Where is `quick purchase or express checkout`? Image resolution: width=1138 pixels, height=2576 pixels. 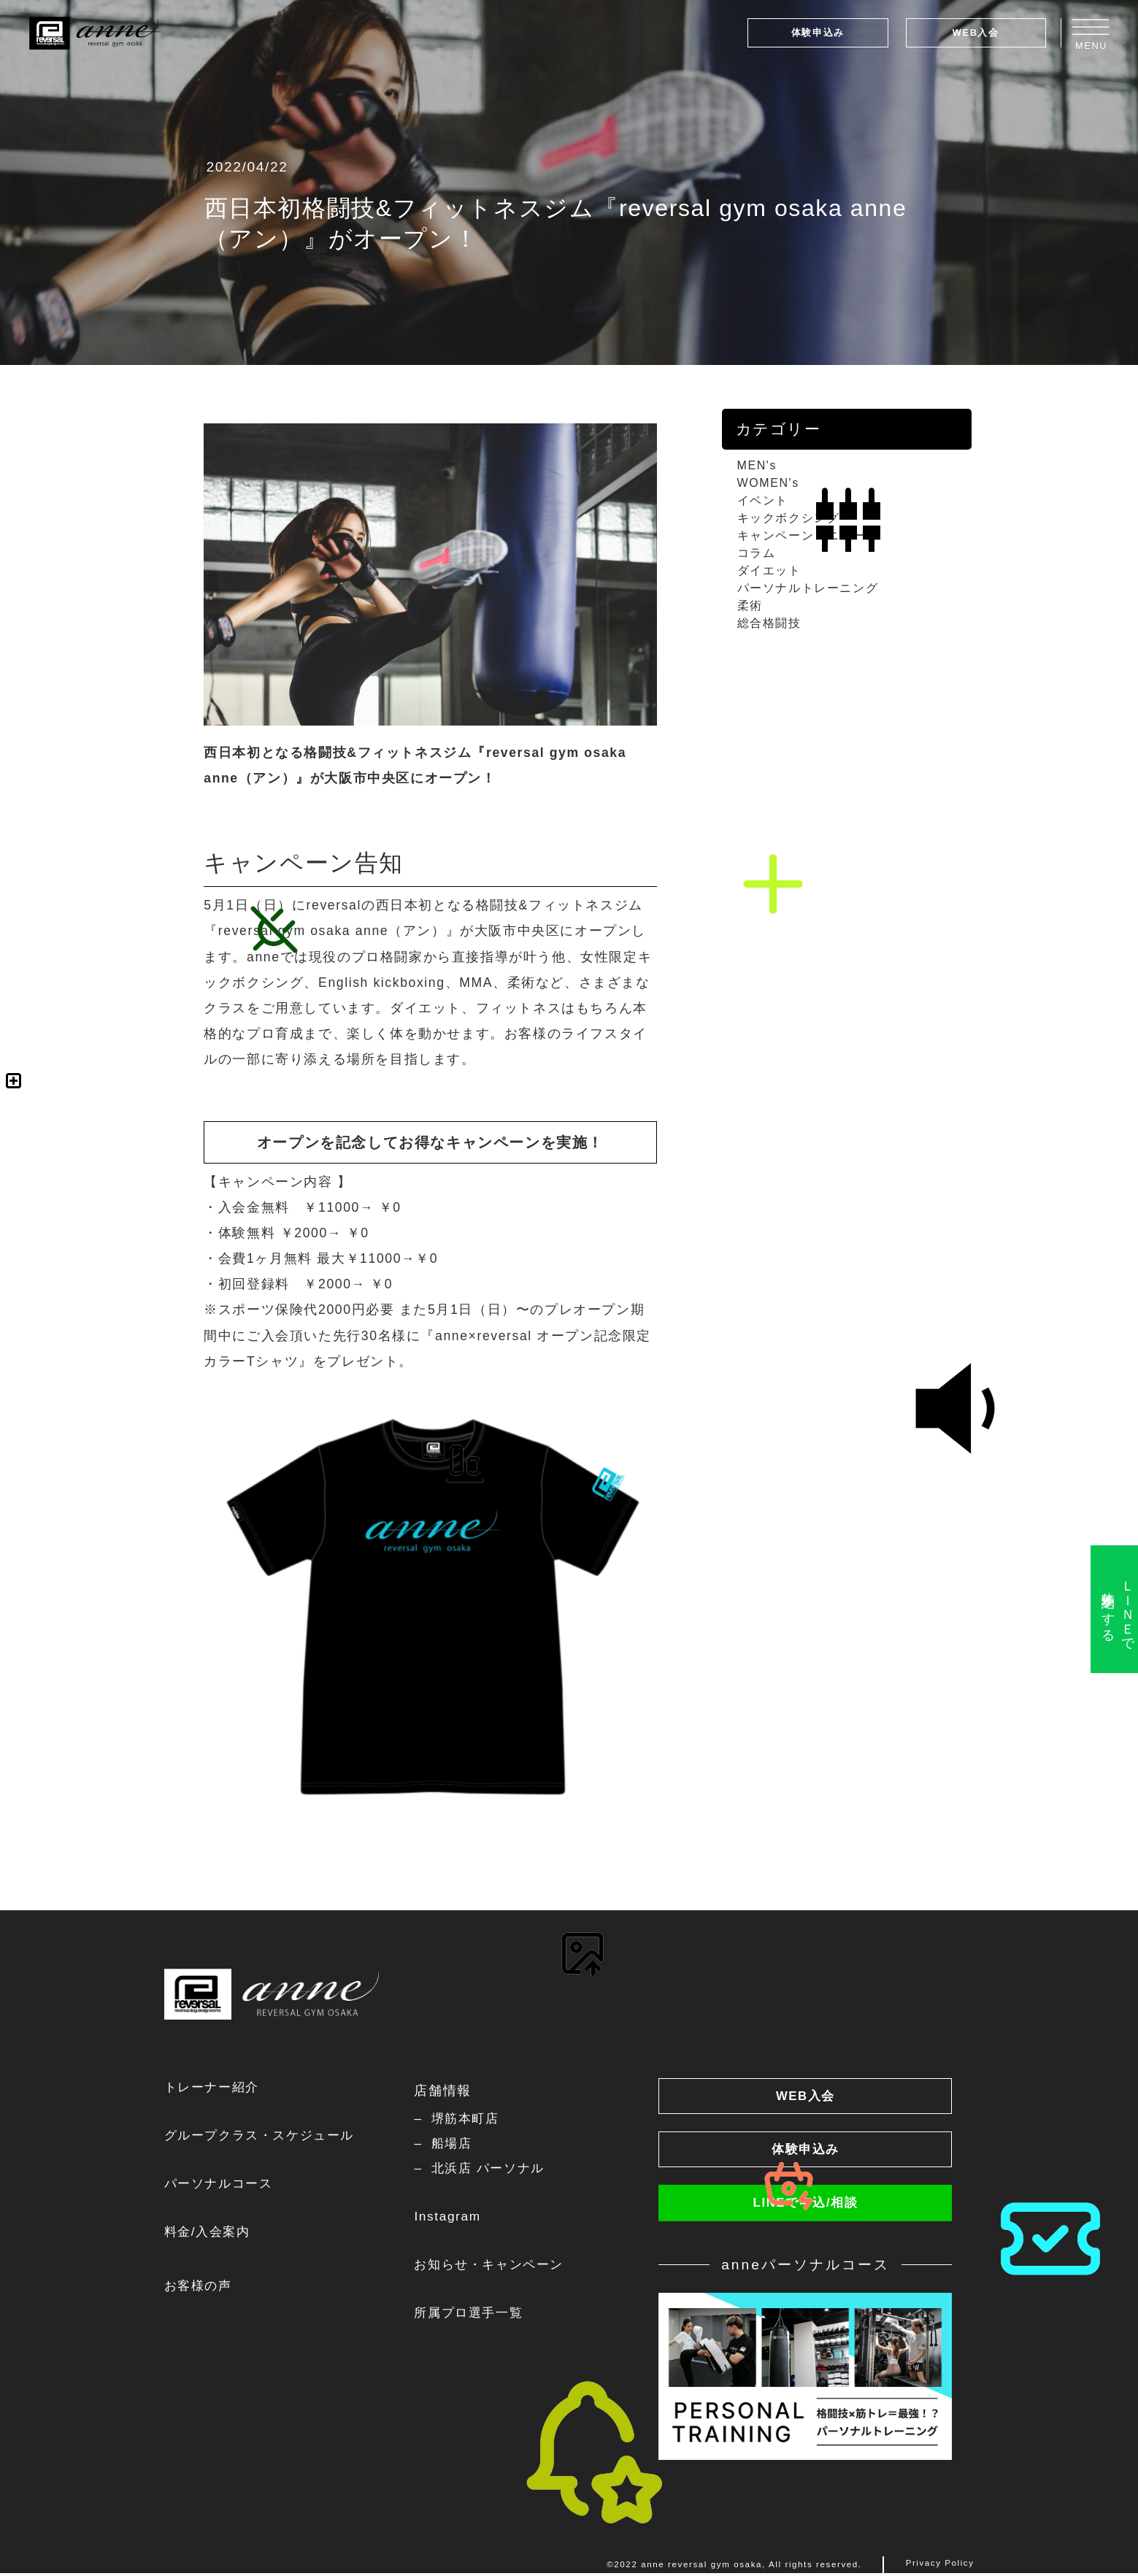
quick purchase or express checkout is located at coordinates (788, 2183).